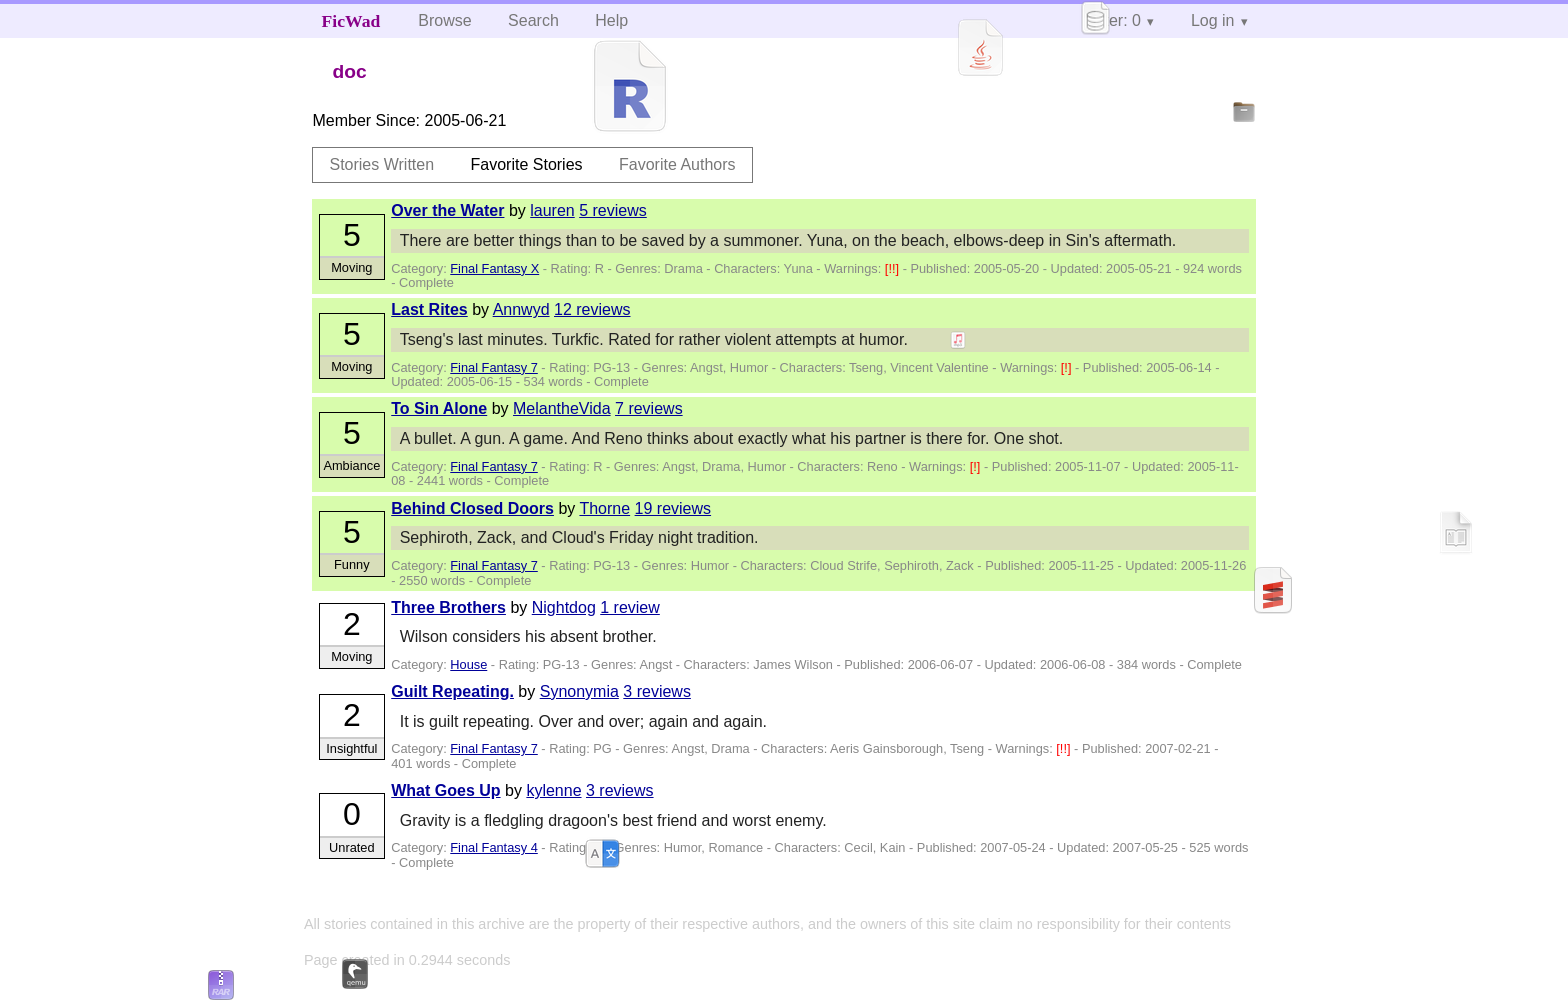 This screenshot has height=1002, width=1568. Describe the element at coordinates (980, 47) in the screenshot. I see `java source code file` at that location.